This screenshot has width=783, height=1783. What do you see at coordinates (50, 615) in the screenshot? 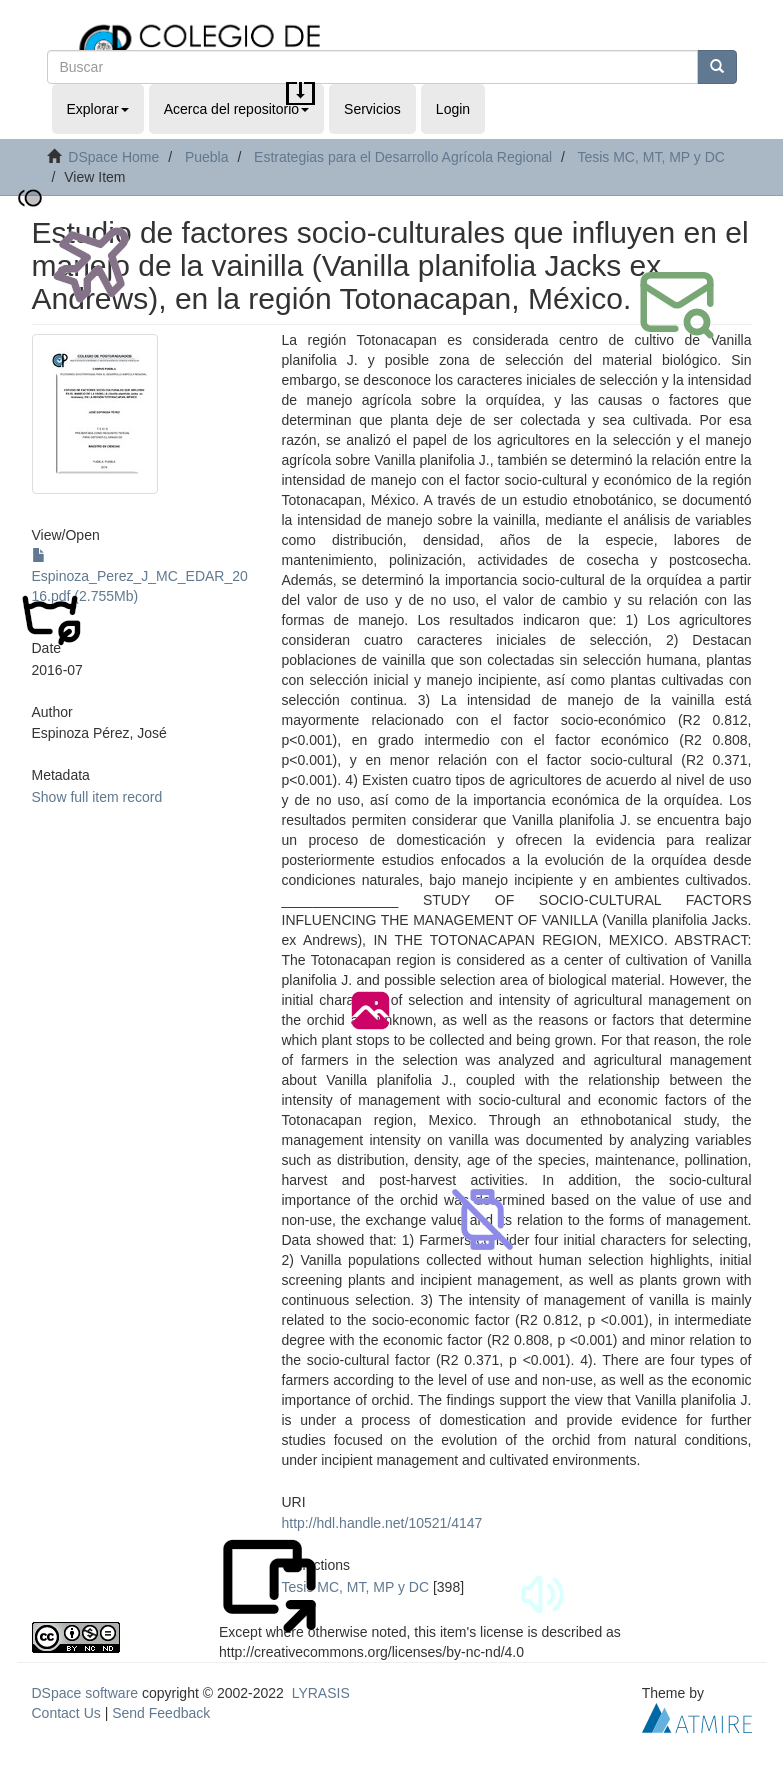
I see `select eco-friendly wash cycle` at bounding box center [50, 615].